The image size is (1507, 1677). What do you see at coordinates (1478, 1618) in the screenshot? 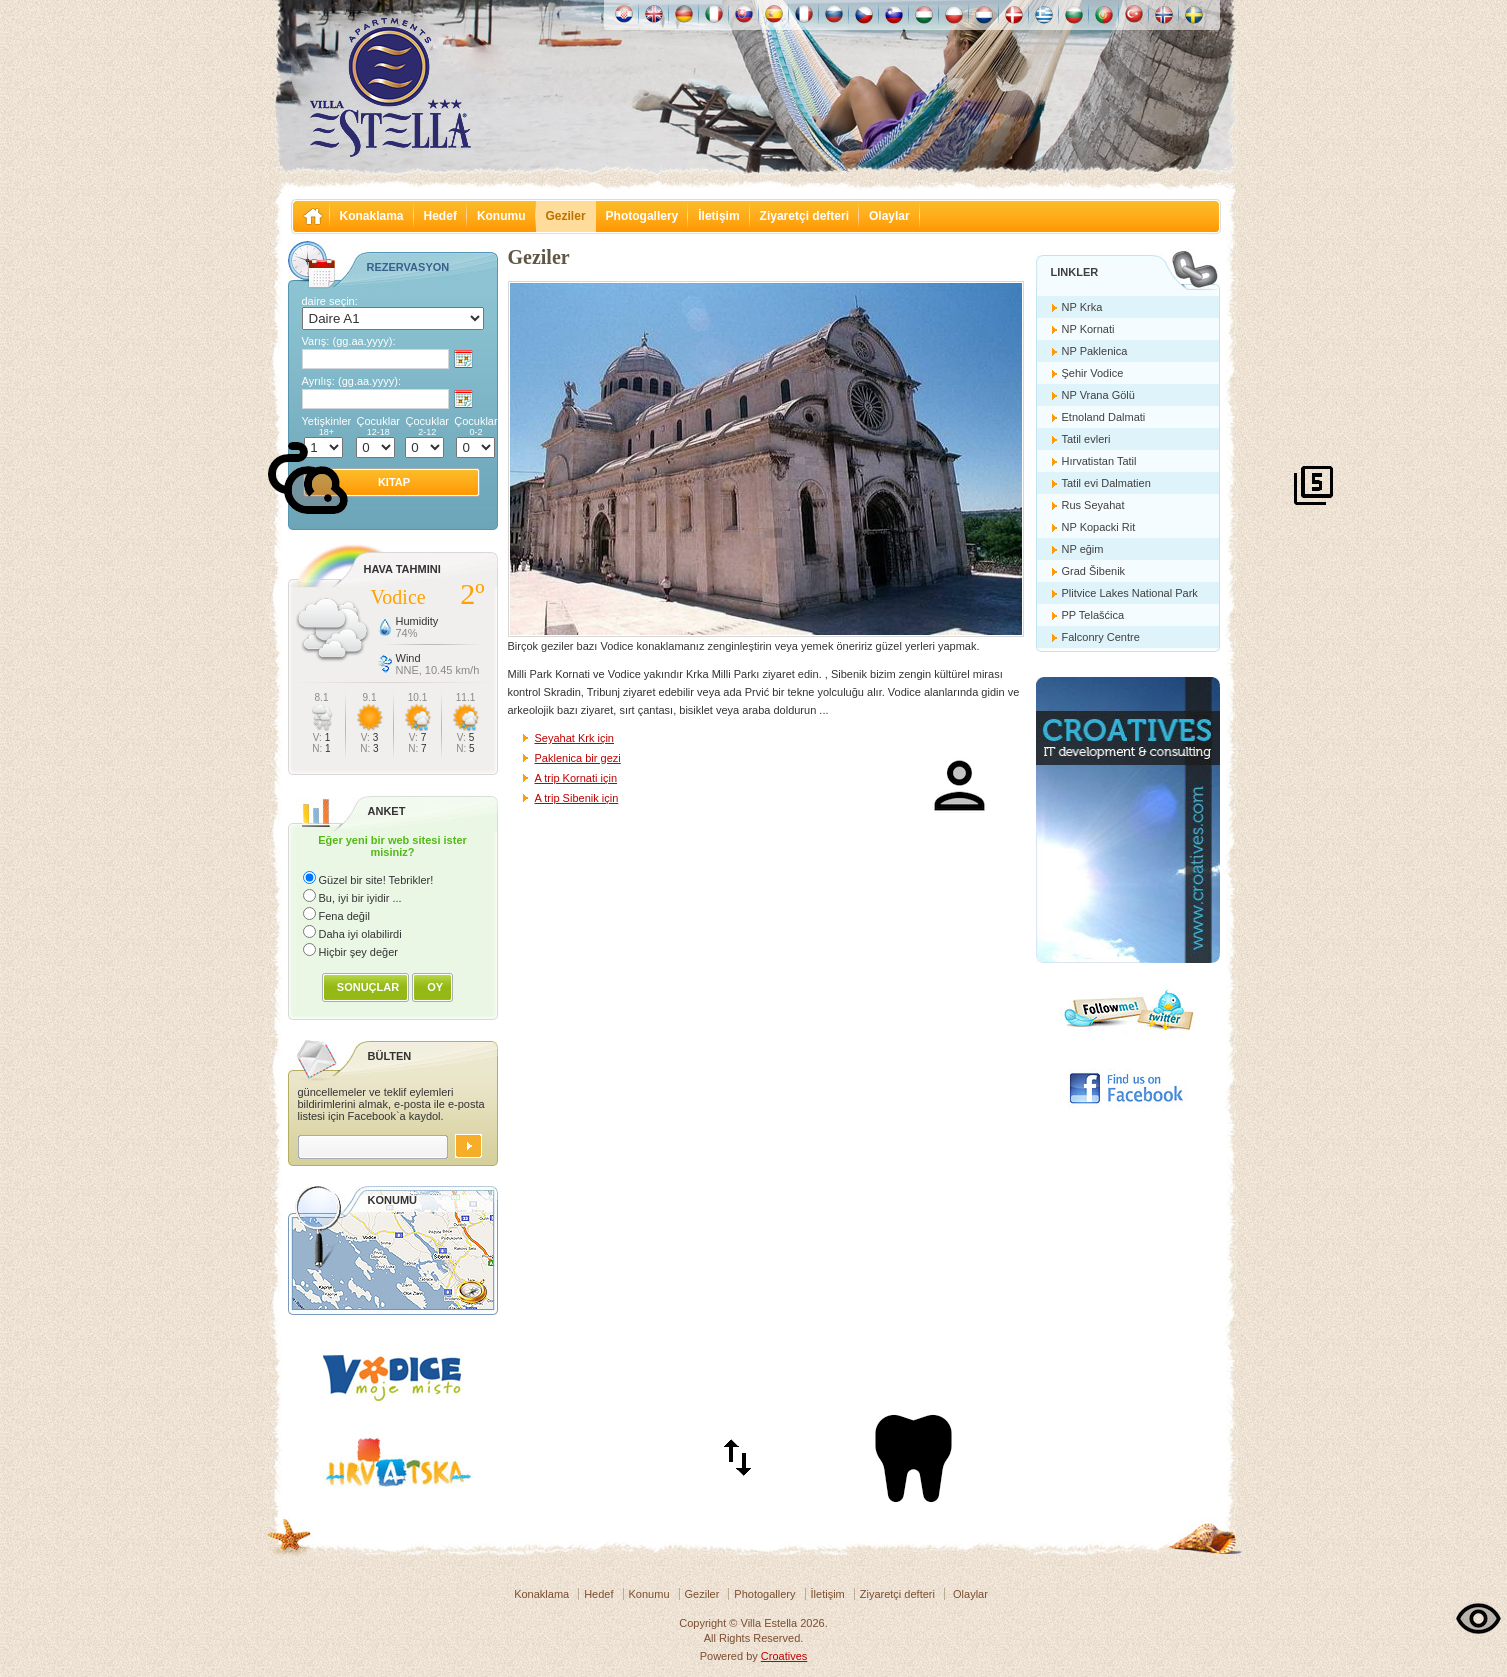
I see `toggle password visibility` at bounding box center [1478, 1618].